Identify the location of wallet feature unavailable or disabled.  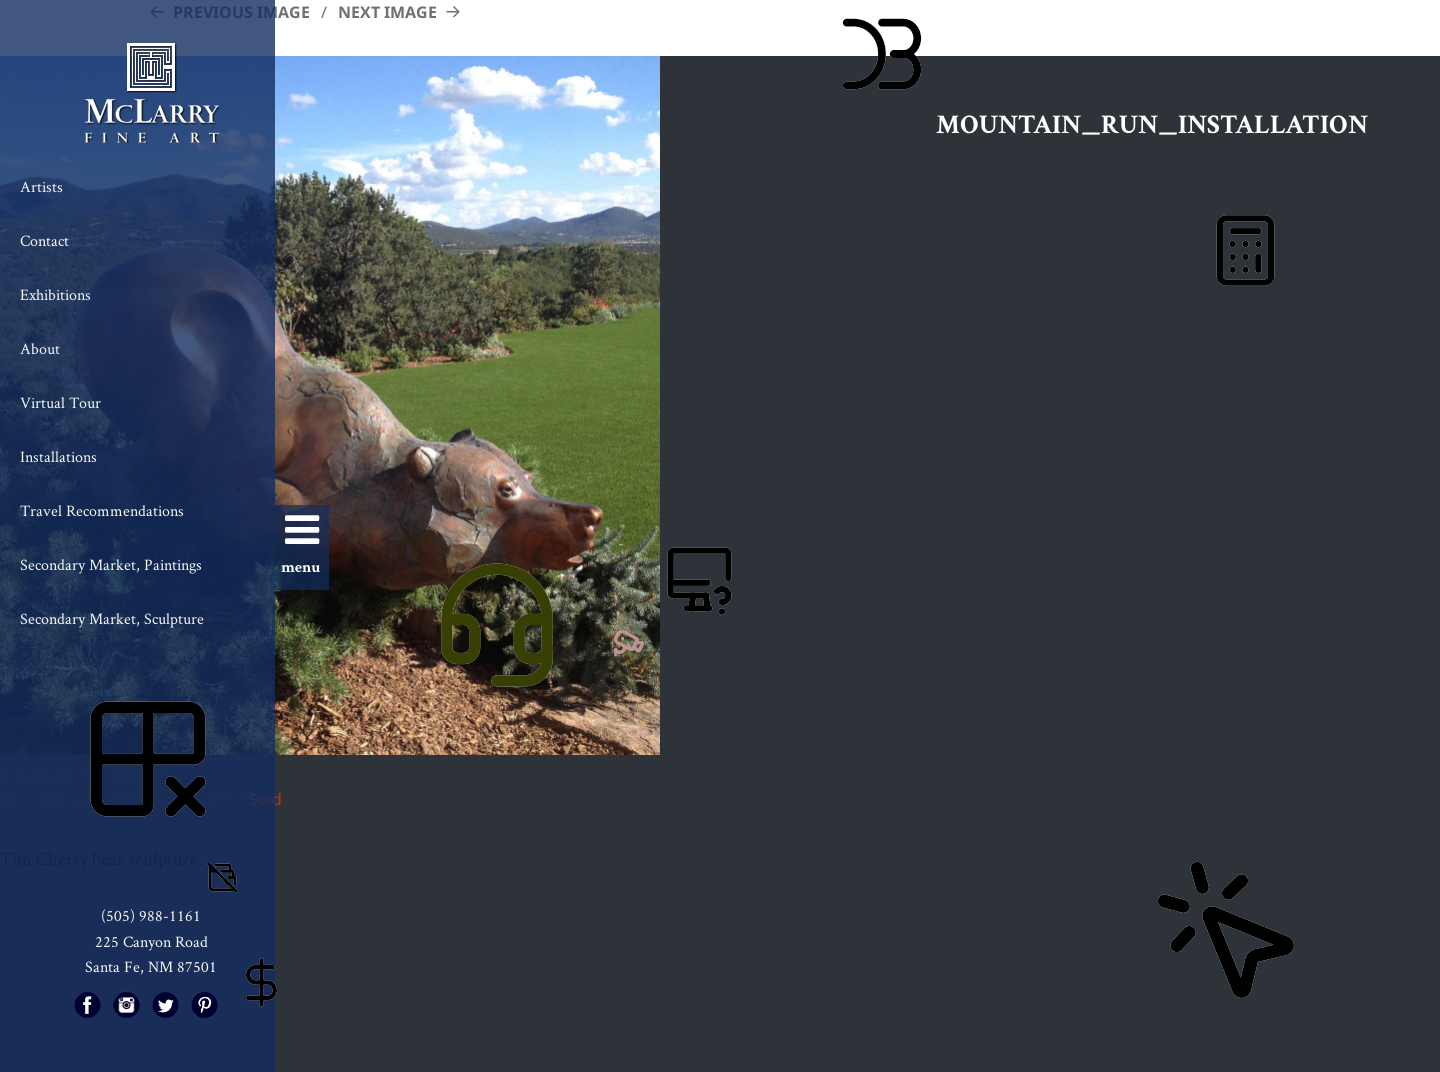
(222, 877).